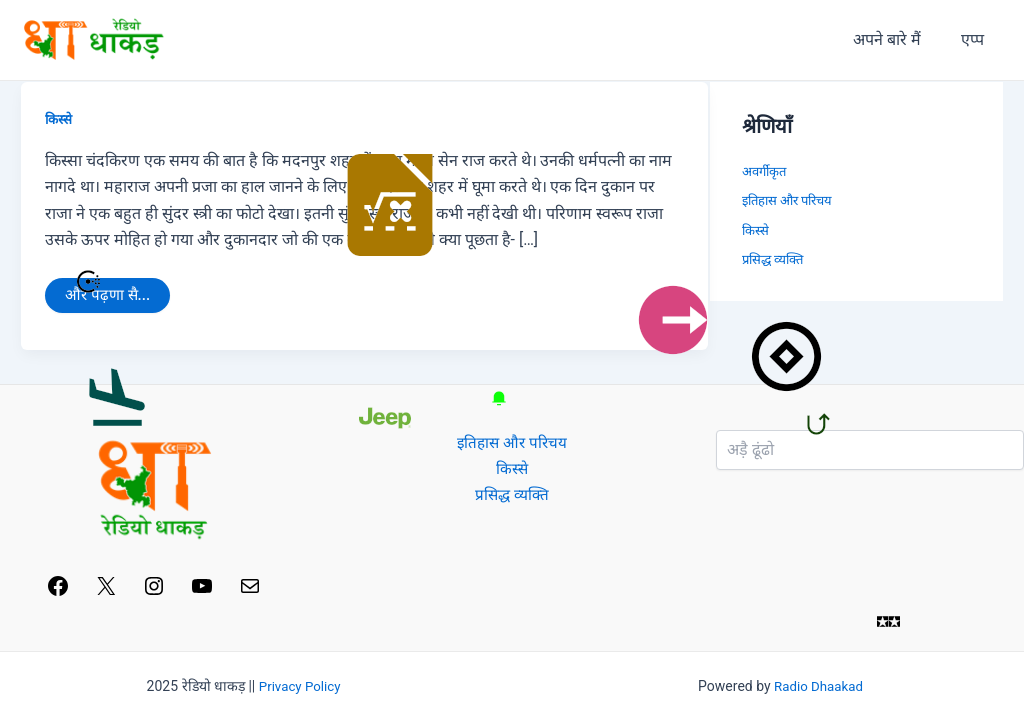 The image size is (1024, 722). What do you see at coordinates (817, 424) in the screenshot?
I see `redo or repeat last action` at bounding box center [817, 424].